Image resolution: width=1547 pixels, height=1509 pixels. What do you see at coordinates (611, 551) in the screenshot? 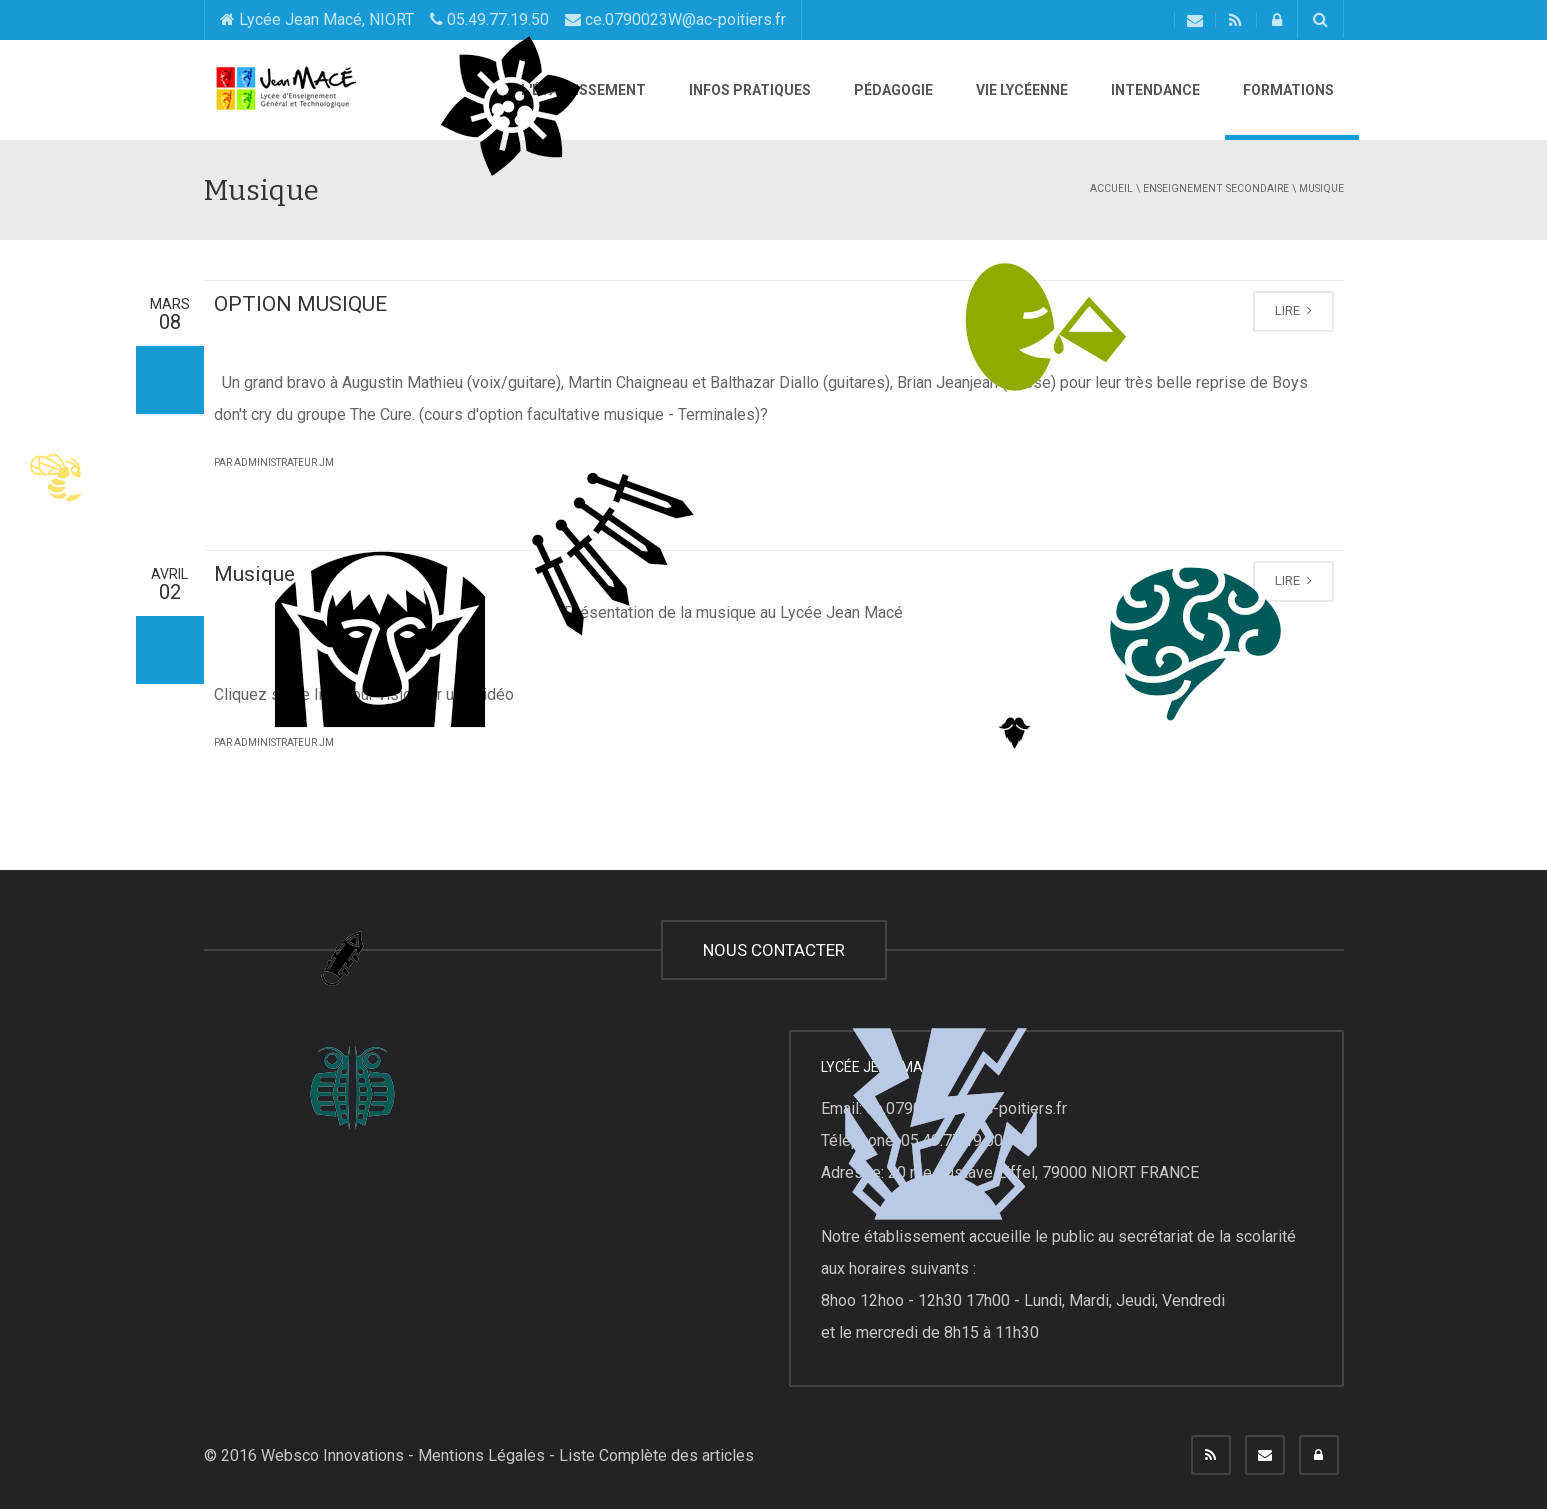
I see `access weapon inventory or armory` at bounding box center [611, 551].